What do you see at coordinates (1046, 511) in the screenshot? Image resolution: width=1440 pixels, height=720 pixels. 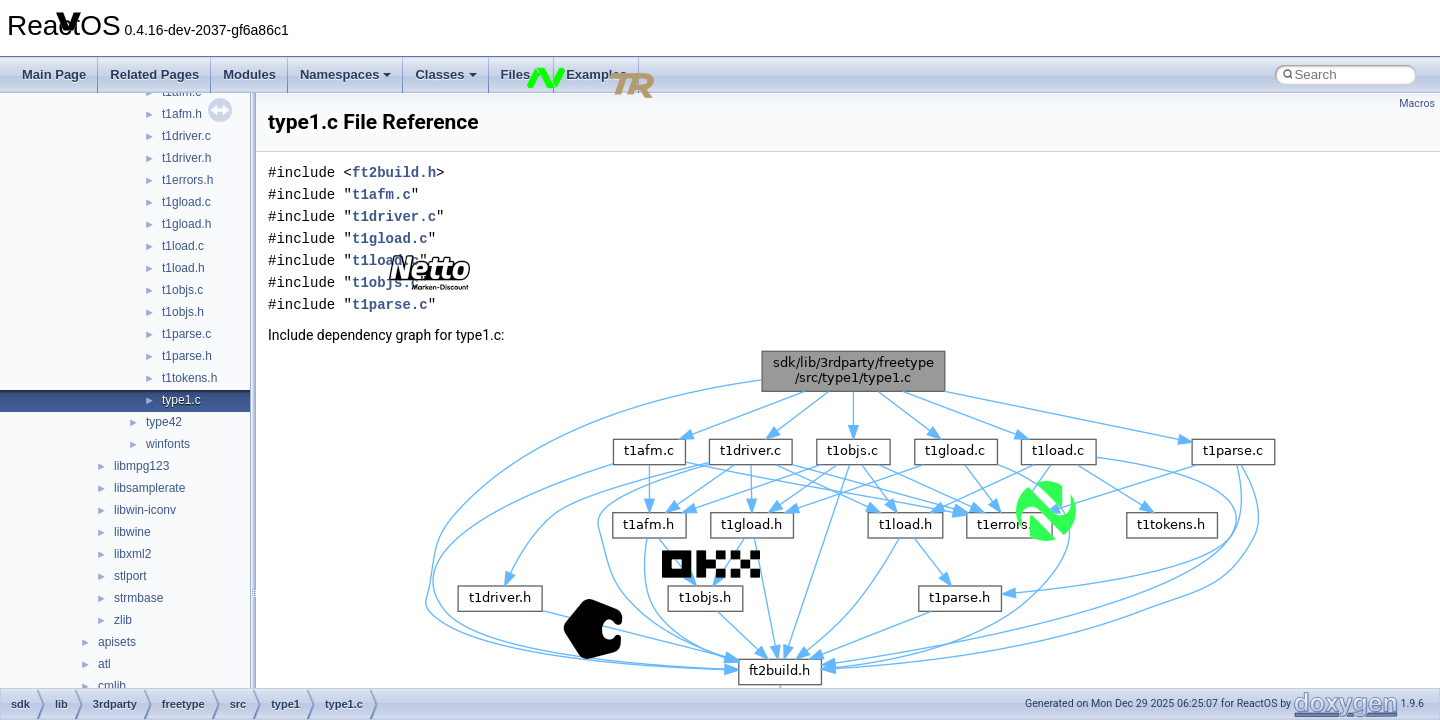 I see `novu notification infrastructure logo` at bounding box center [1046, 511].